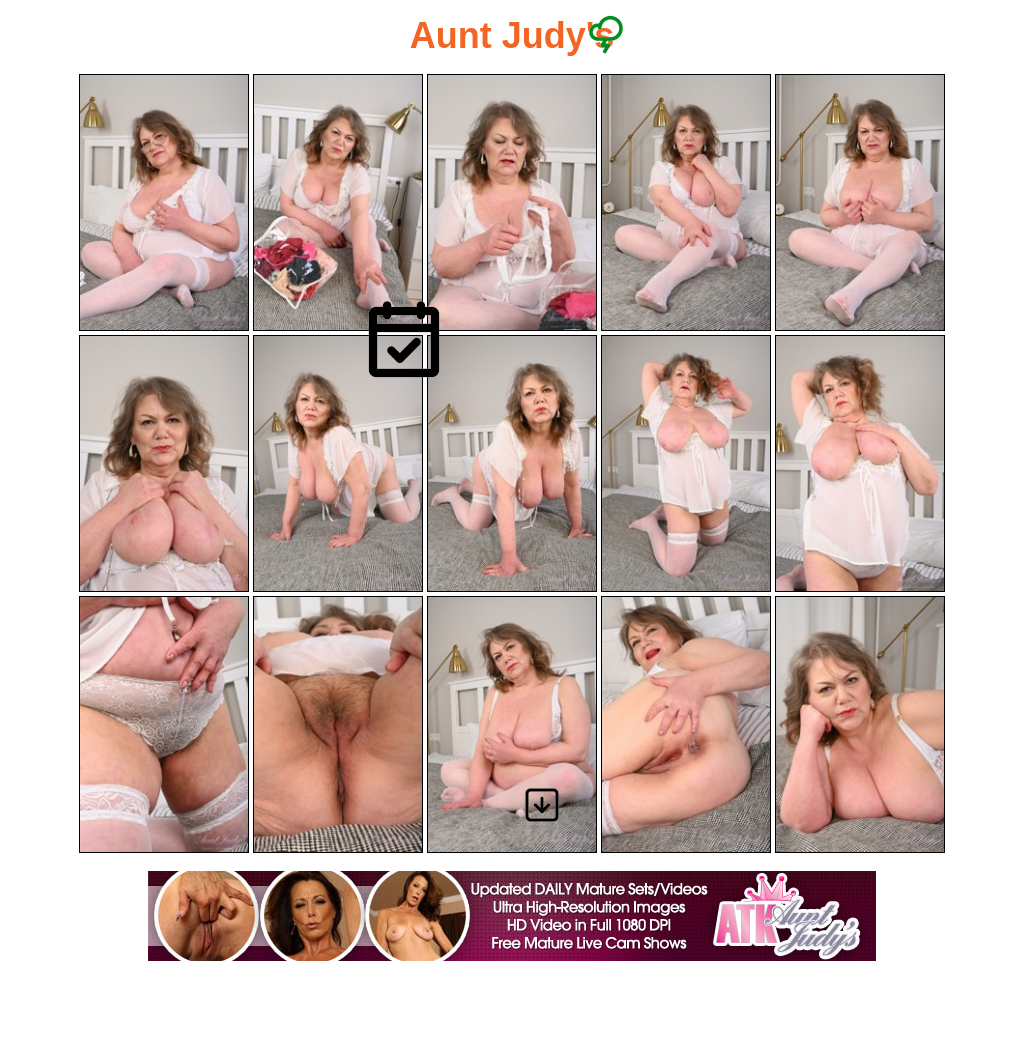 This screenshot has width=1024, height=1050. What do you see at coordinates (606, 34) in the screenshot?
I see `indicates thunderstorm or severe weather conditions` at bounding box center [606, 34].